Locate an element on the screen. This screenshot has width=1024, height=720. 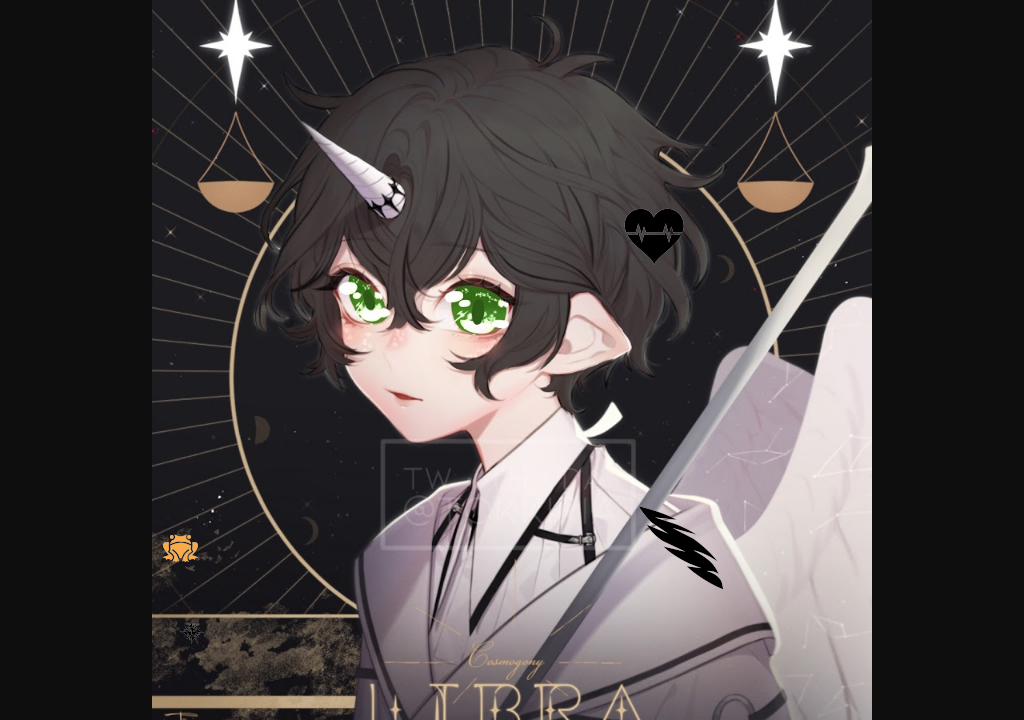
view health or fitness tracking data is located at coordinates (654, 237).